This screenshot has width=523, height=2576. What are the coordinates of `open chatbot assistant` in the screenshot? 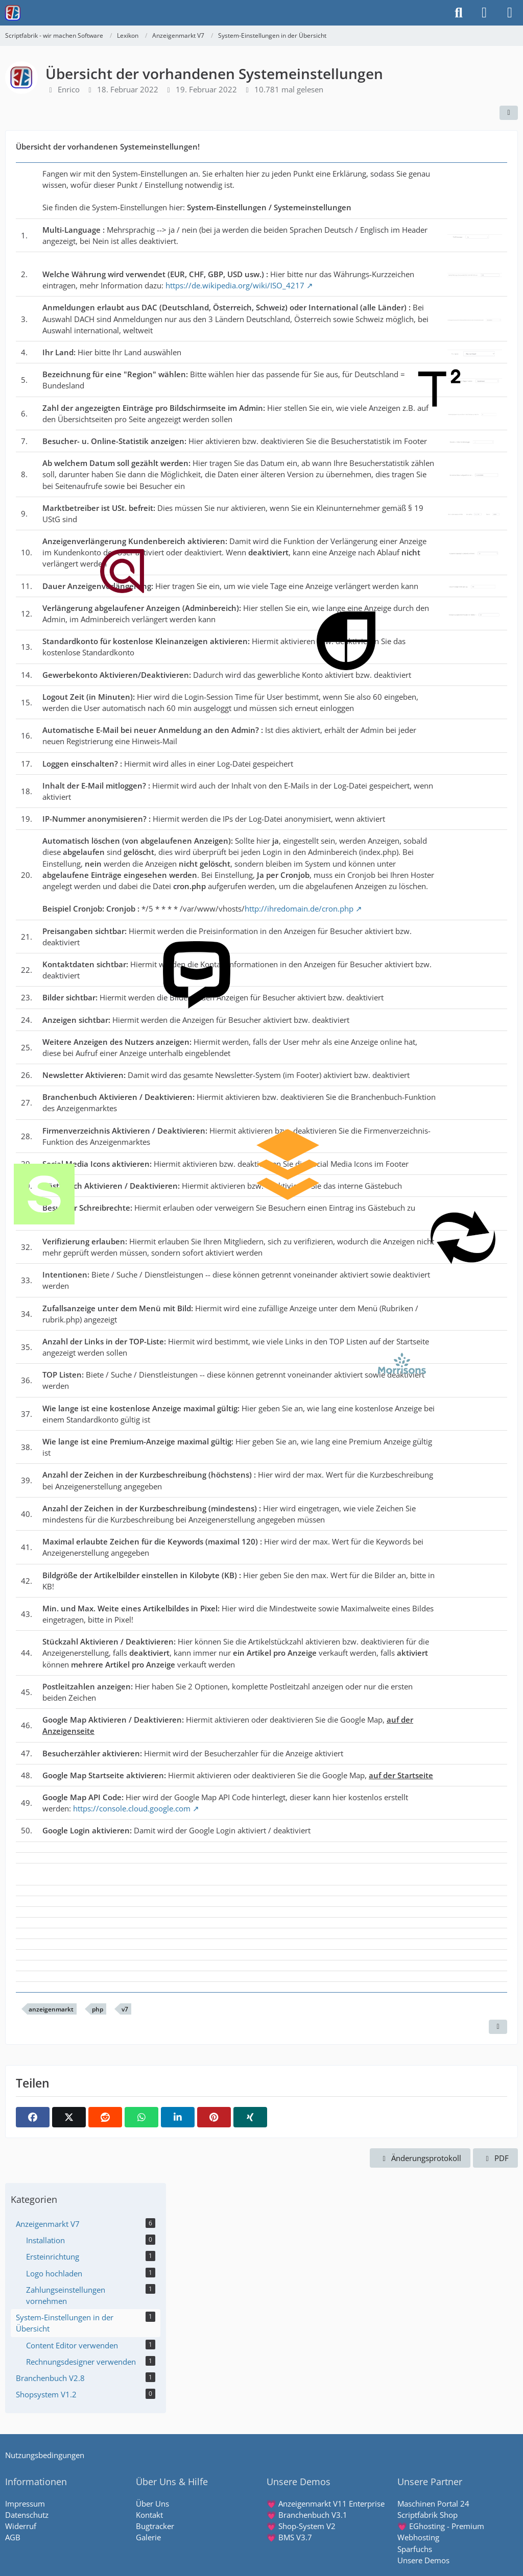 It's located at (197, 975).